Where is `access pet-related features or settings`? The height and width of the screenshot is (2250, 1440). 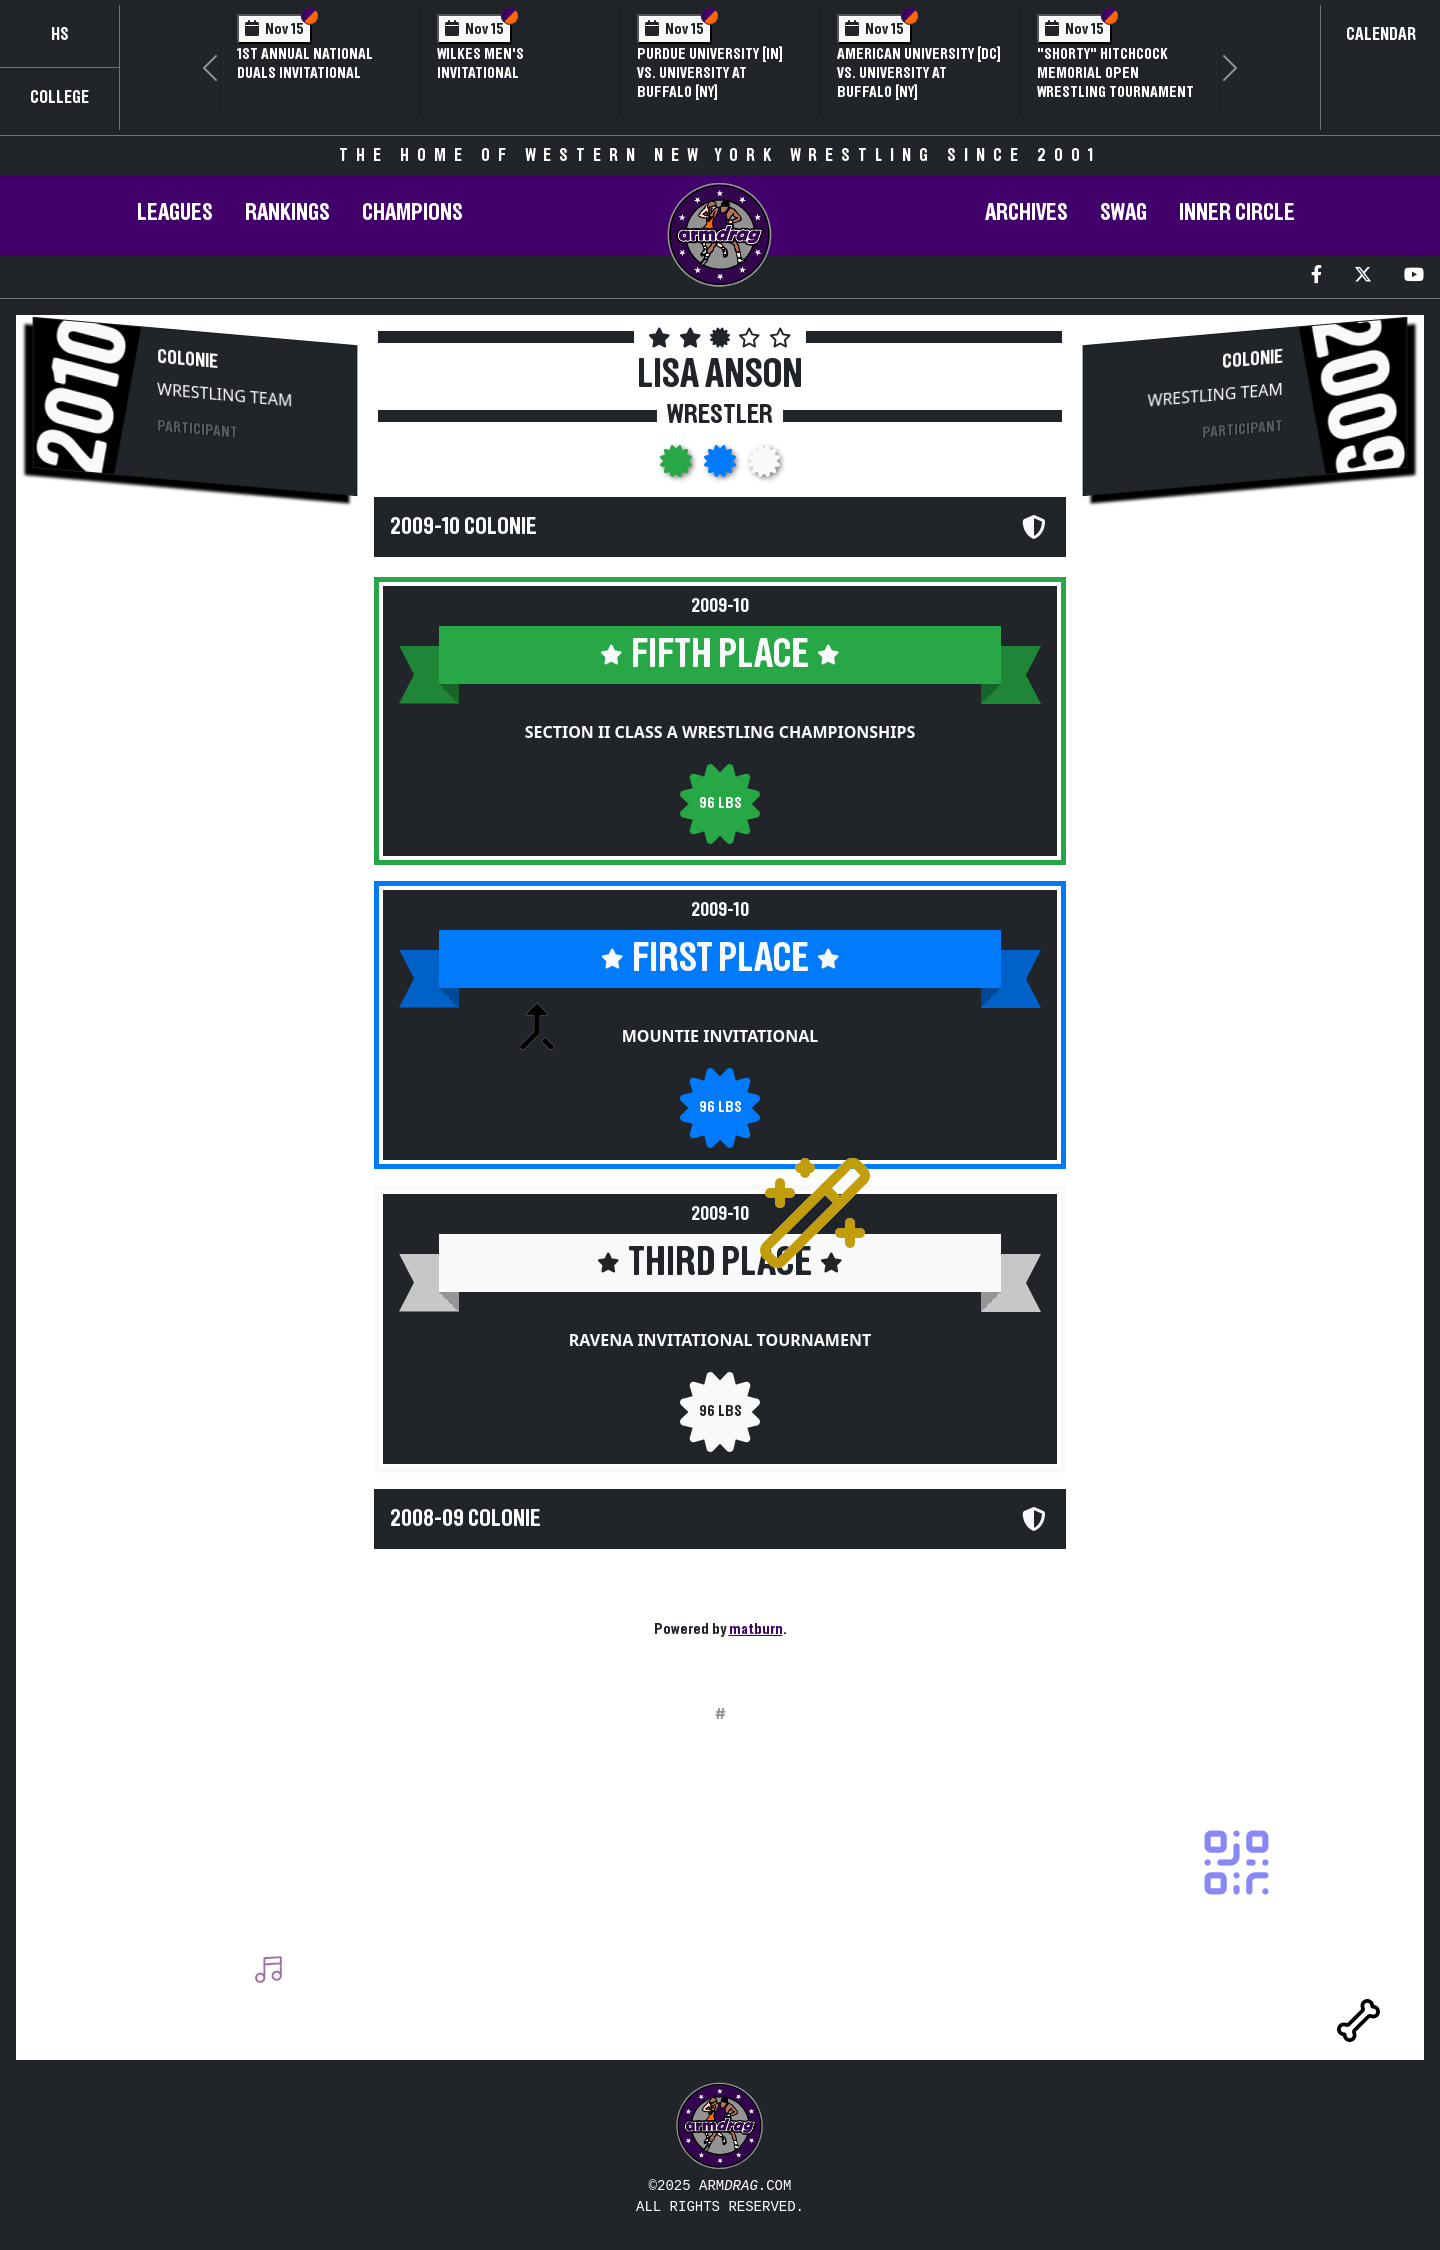 access pet-related features or settings is located at coordinates (1358, 2020).